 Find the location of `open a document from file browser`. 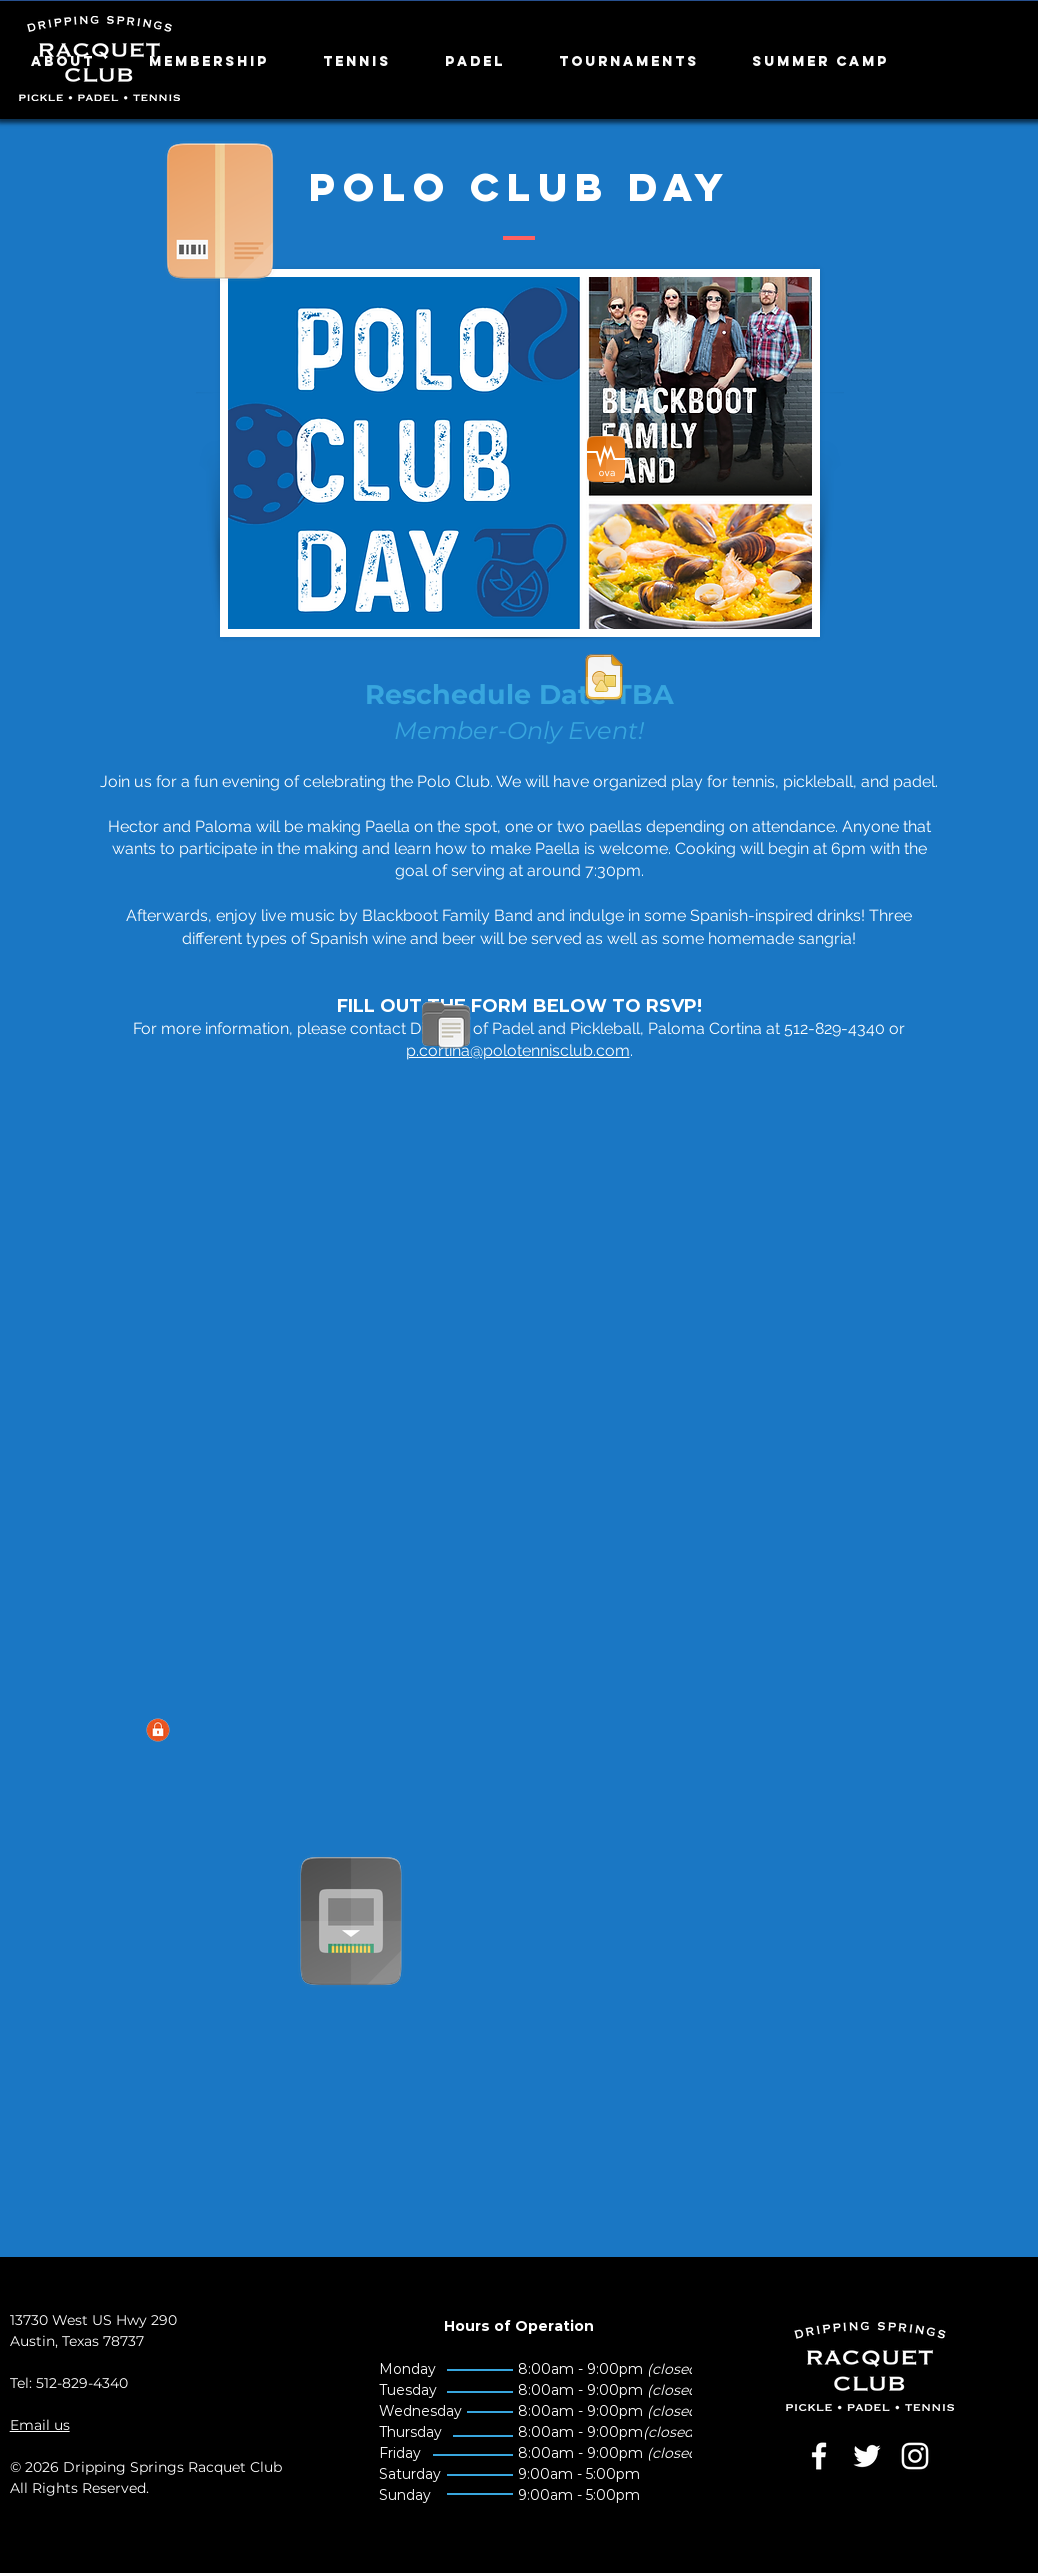

open a document from file browser is located at coordinates (446, 1024).